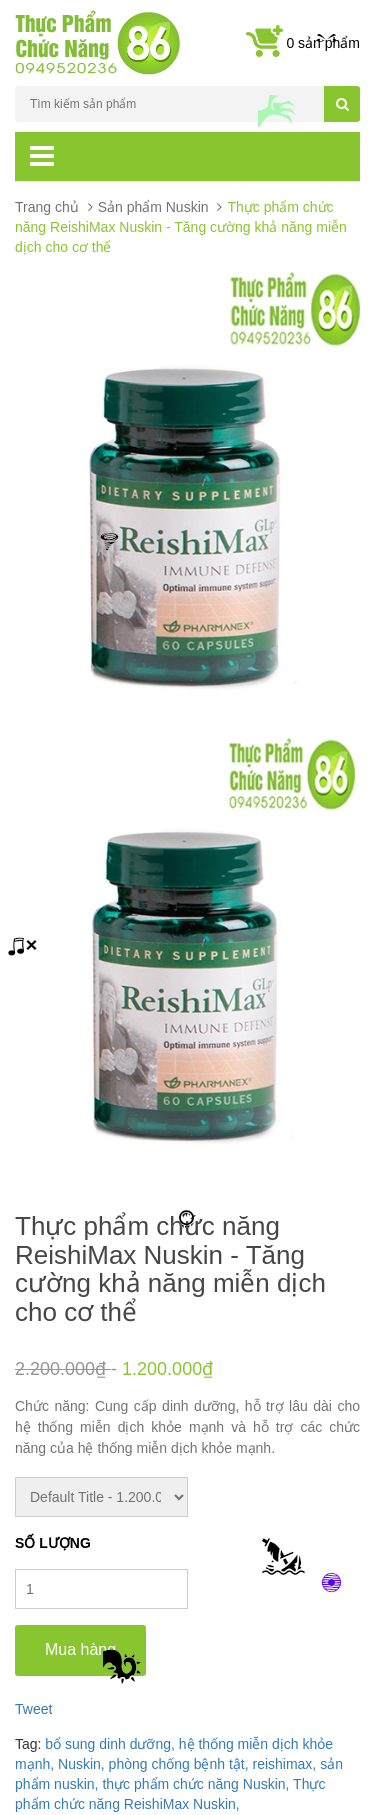 This screenshot has height=1815, width=375. Describe the element at coordinates (277, 112) in the screenshot. I see `select evil or dark faction in game` at that location.